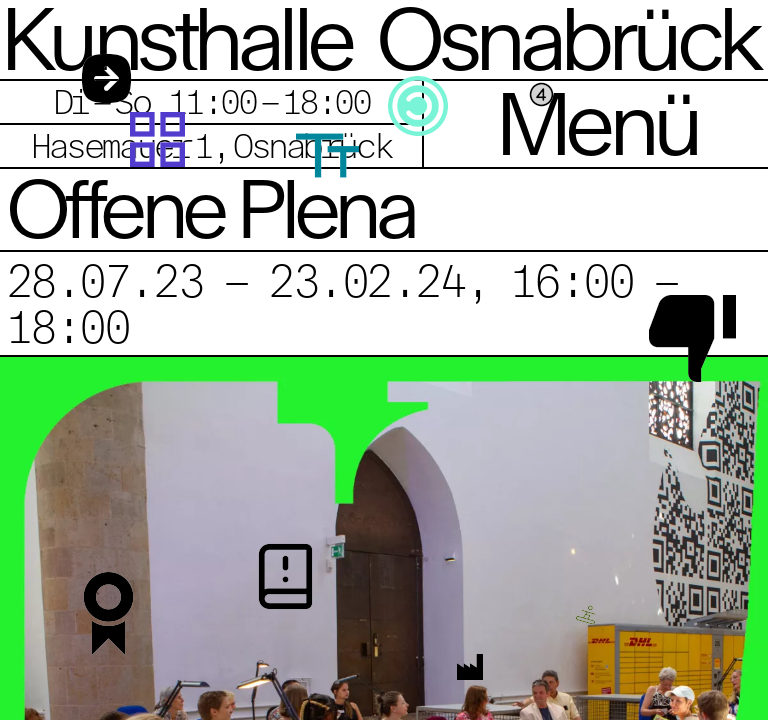 Image resolution: width=768 pixels, height=720 pixels. Describe the element at coordinates (285, 576) in the screenshot. I see `indicates an alert or notification related to a book or reading item` at that location.